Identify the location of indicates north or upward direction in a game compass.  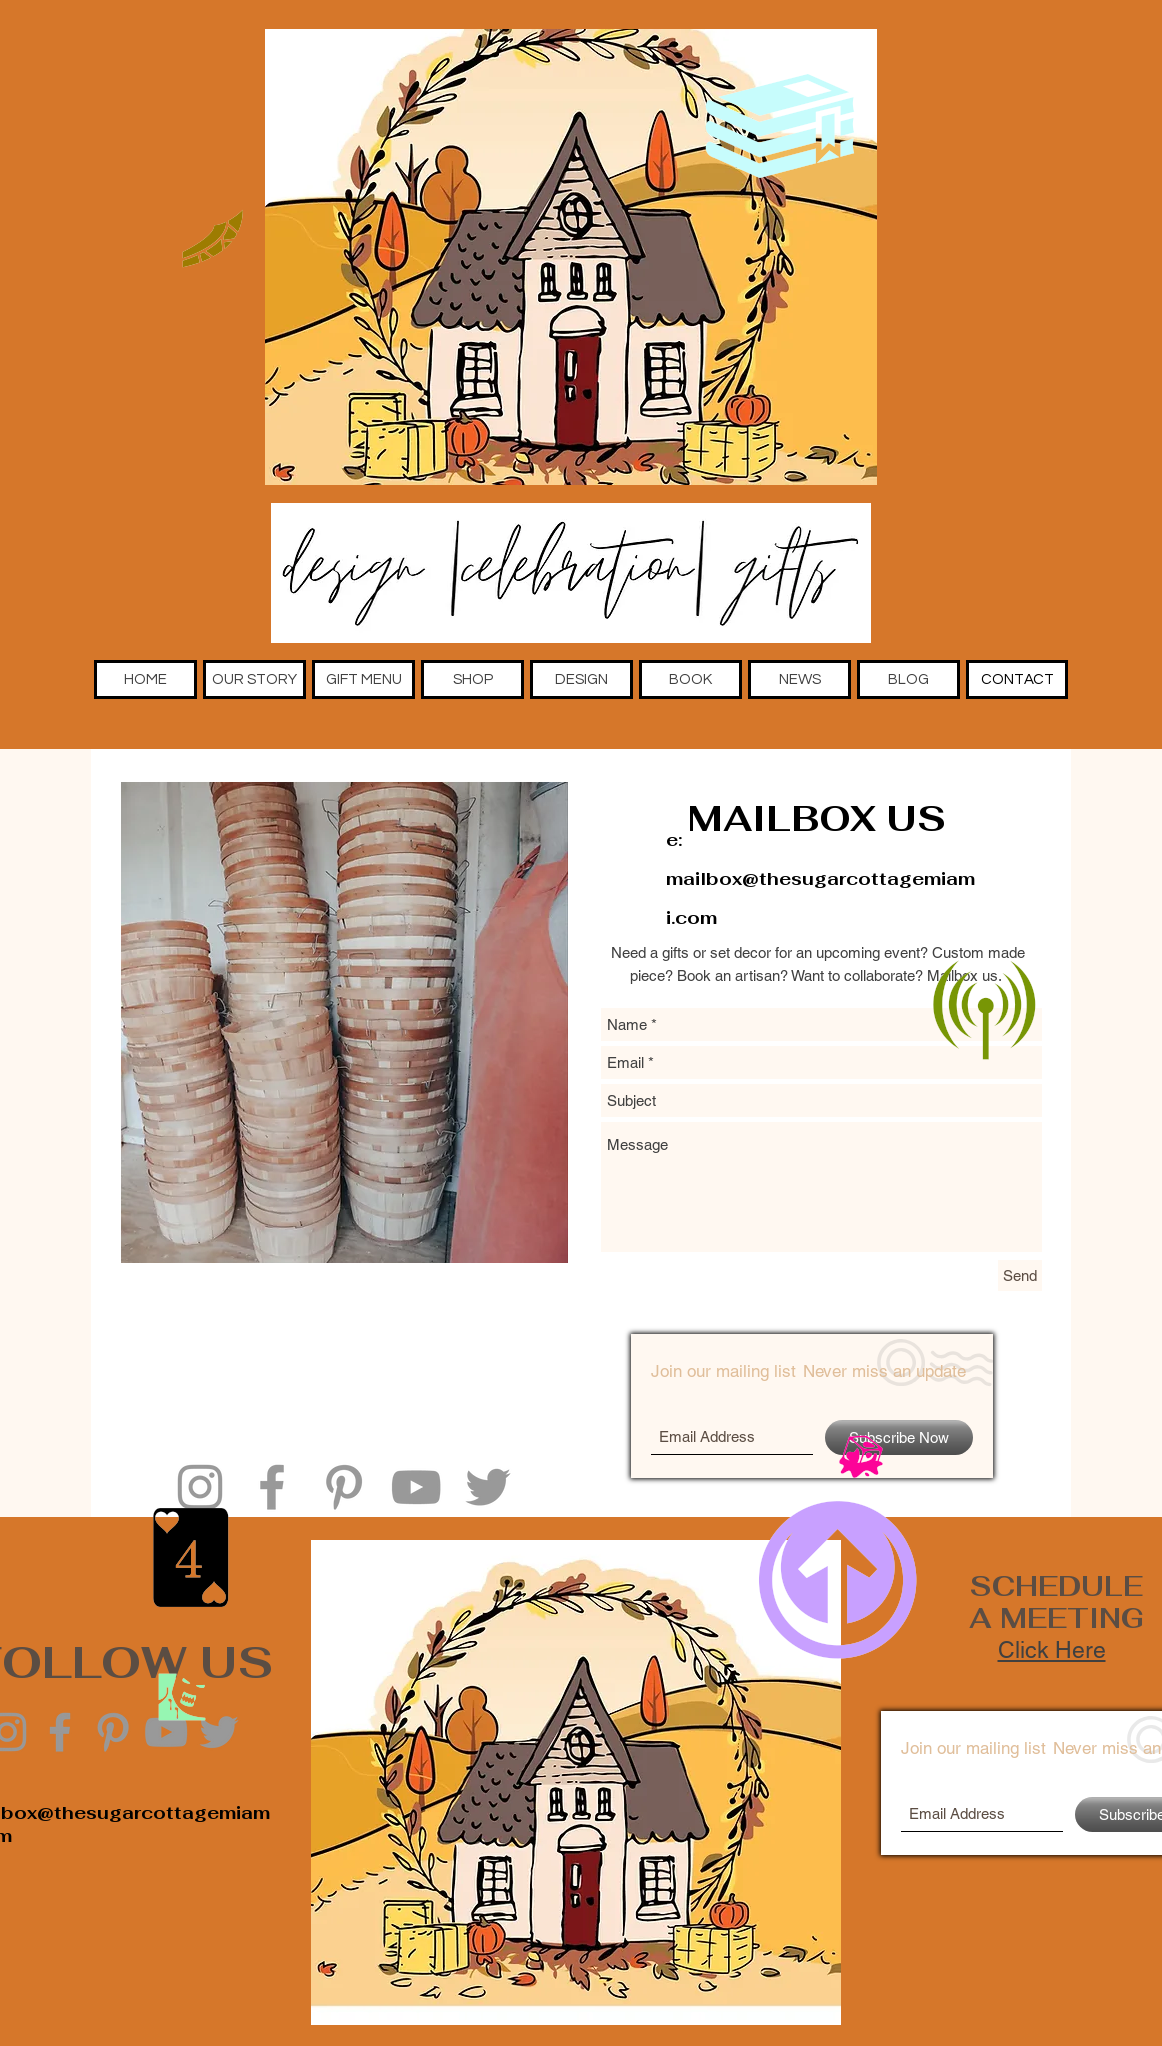
(838, 1581).